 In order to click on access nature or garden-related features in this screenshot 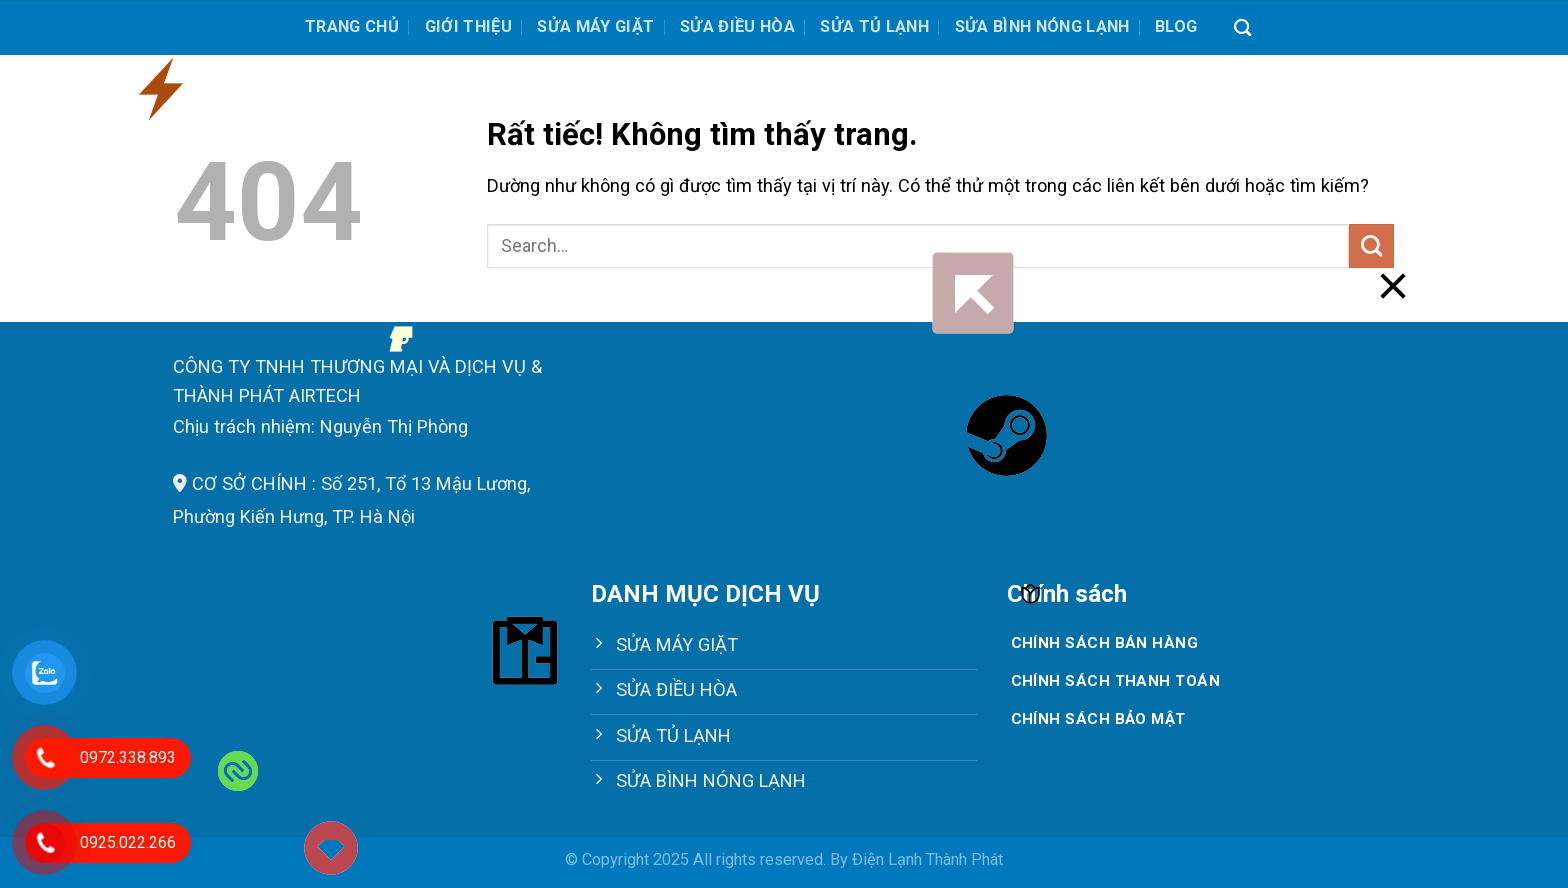, I will do `click(1030, 593)`.